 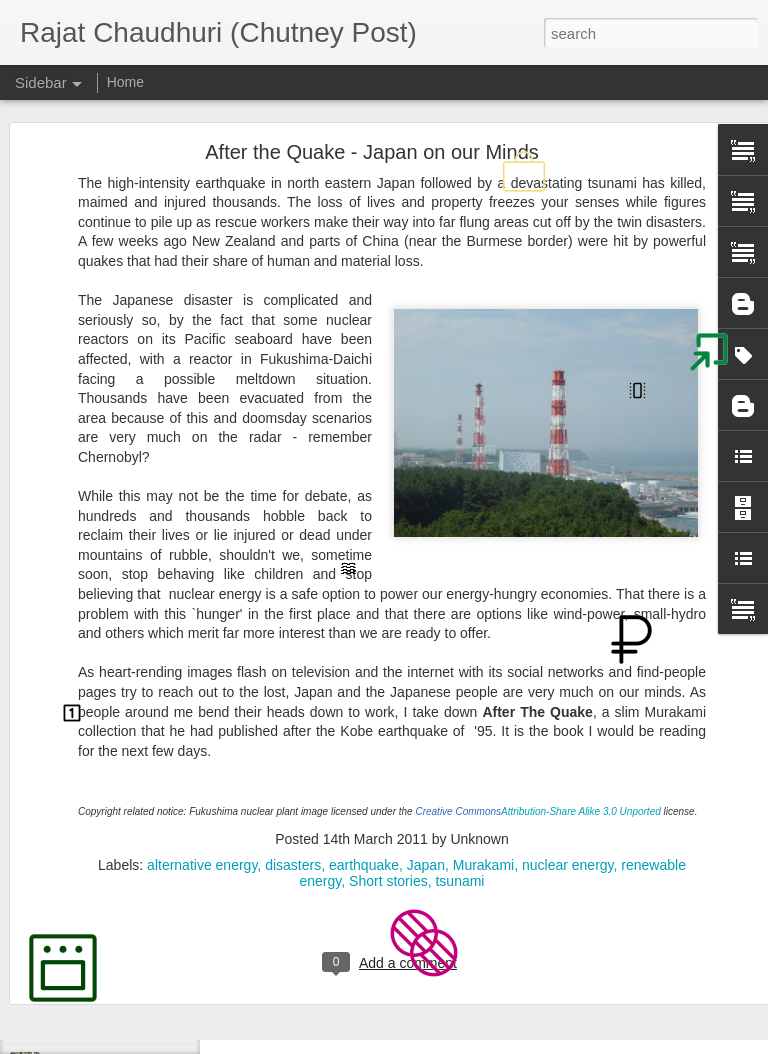 What do you see at coordinates (424, 943) in the screenshot?
I see `merge or combine selected elements` at bounding box center [424, 943].